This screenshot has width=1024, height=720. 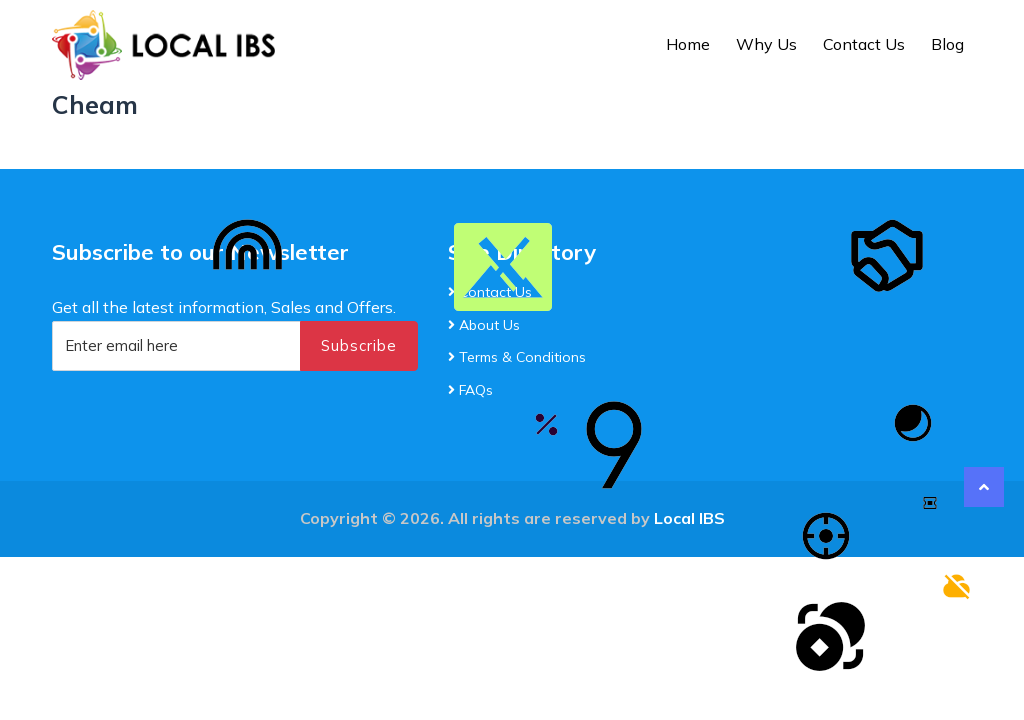 I want to click on center or focus on current location, so click(x=826, y=536).